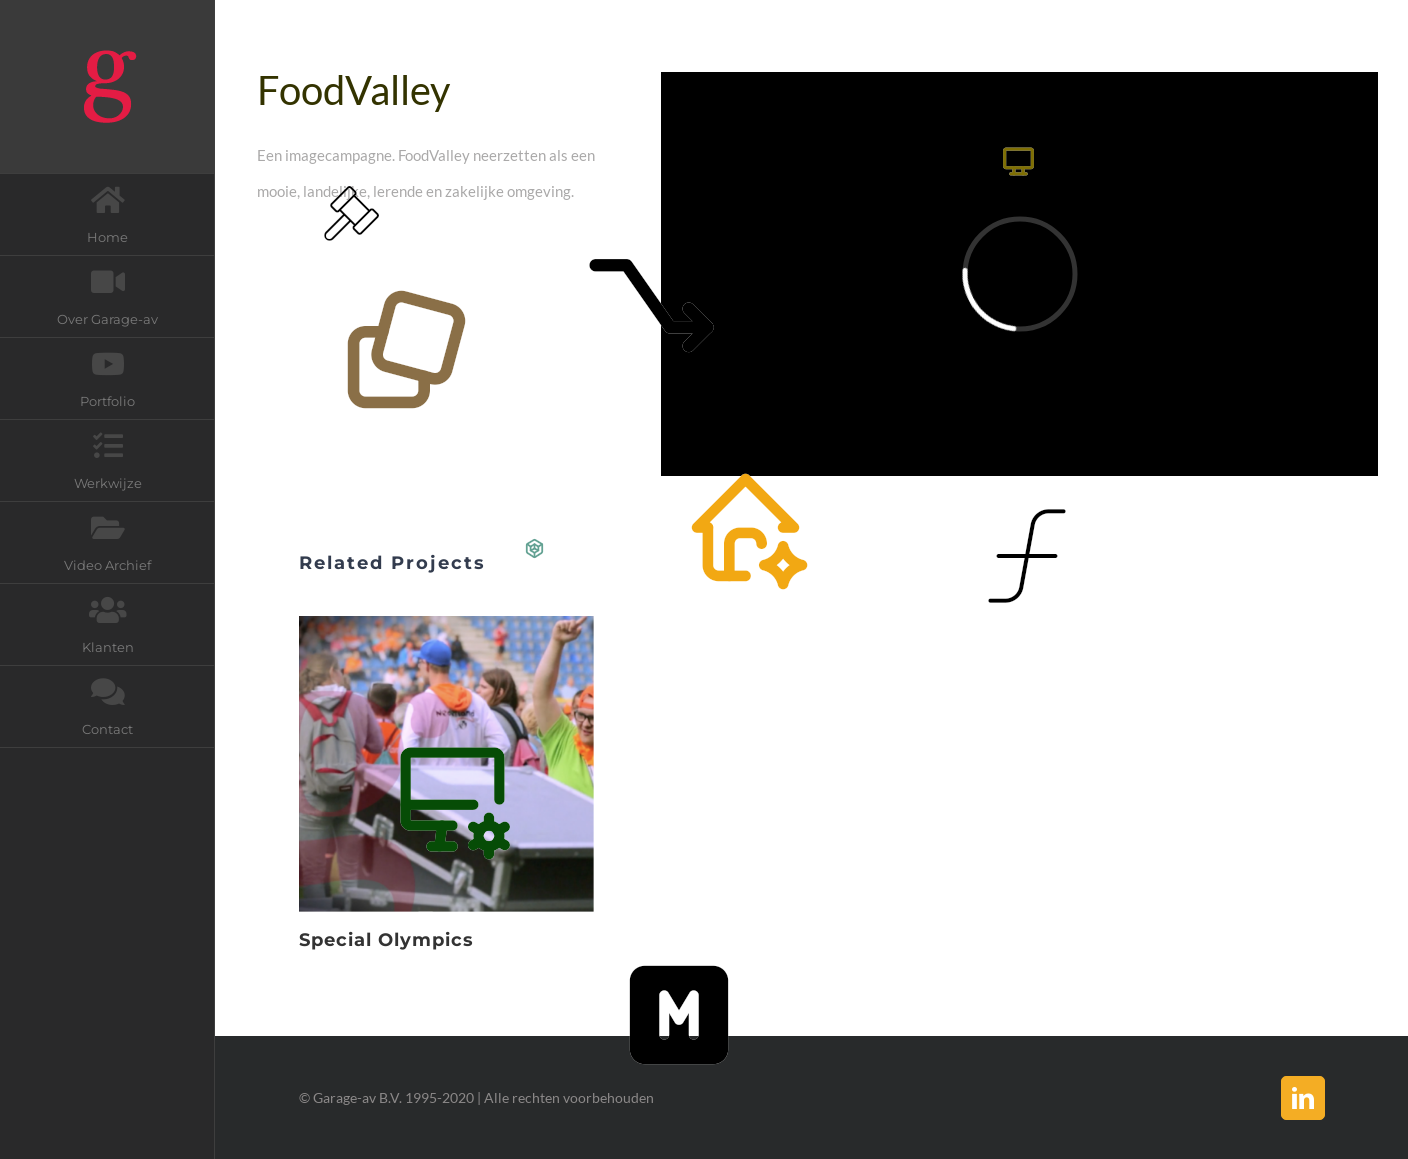 The height and width of the screenshot is (1159, 1408). Describe the element at coordinates (745, 527) in the screenshot. I see `access smart home features` at that location.